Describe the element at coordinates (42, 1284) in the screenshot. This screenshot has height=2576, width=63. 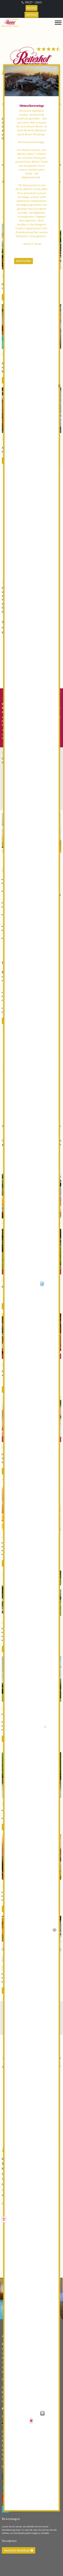
I see `open a text document file` at that location.